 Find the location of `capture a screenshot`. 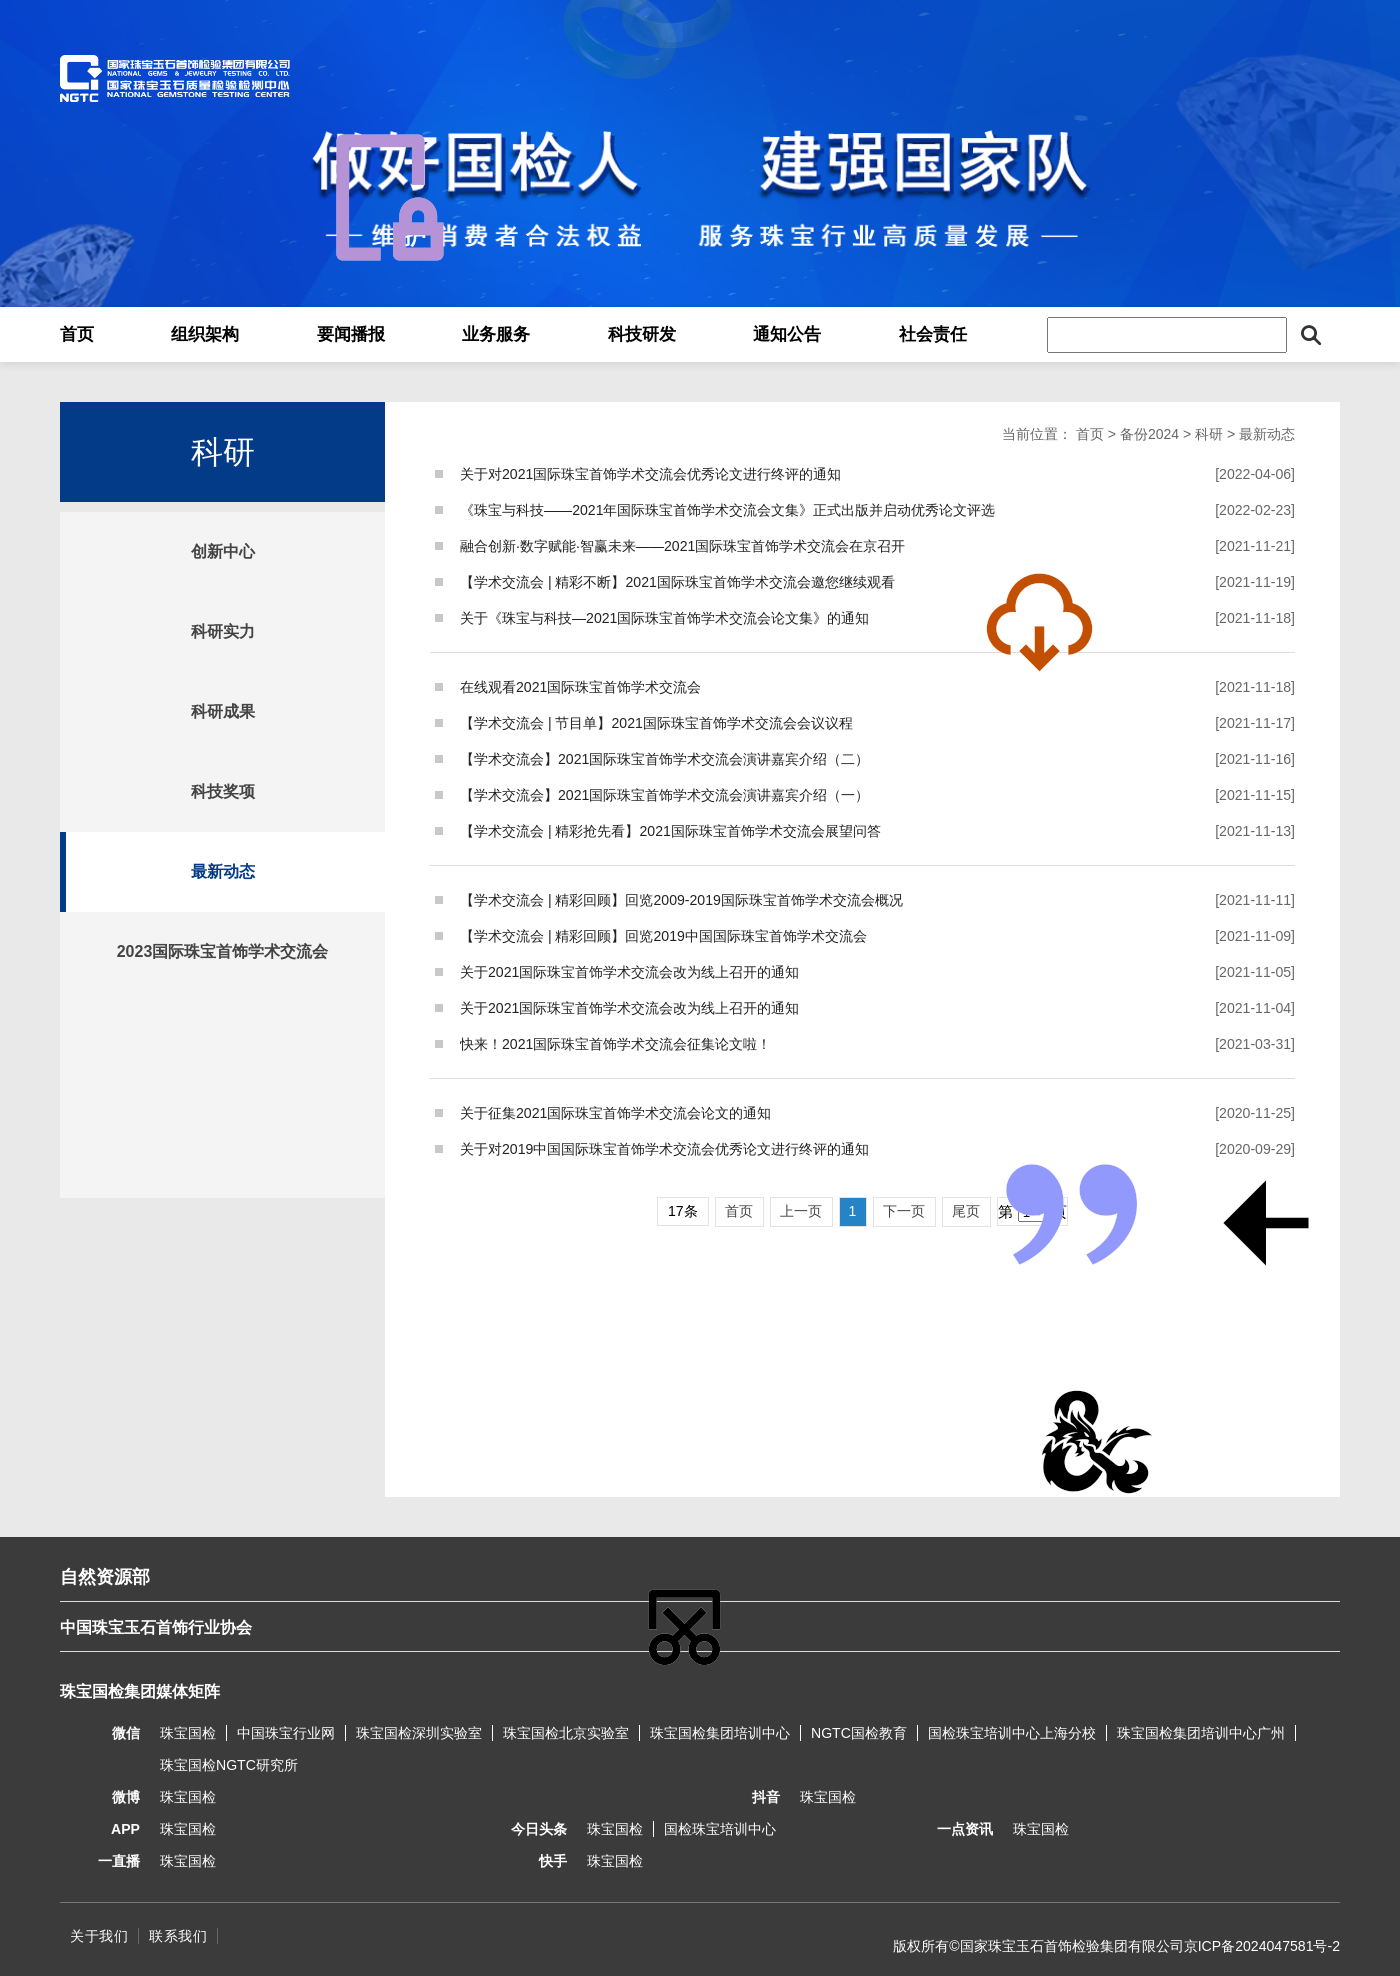

capture a screenshot is located at coordinates (684, 1625).